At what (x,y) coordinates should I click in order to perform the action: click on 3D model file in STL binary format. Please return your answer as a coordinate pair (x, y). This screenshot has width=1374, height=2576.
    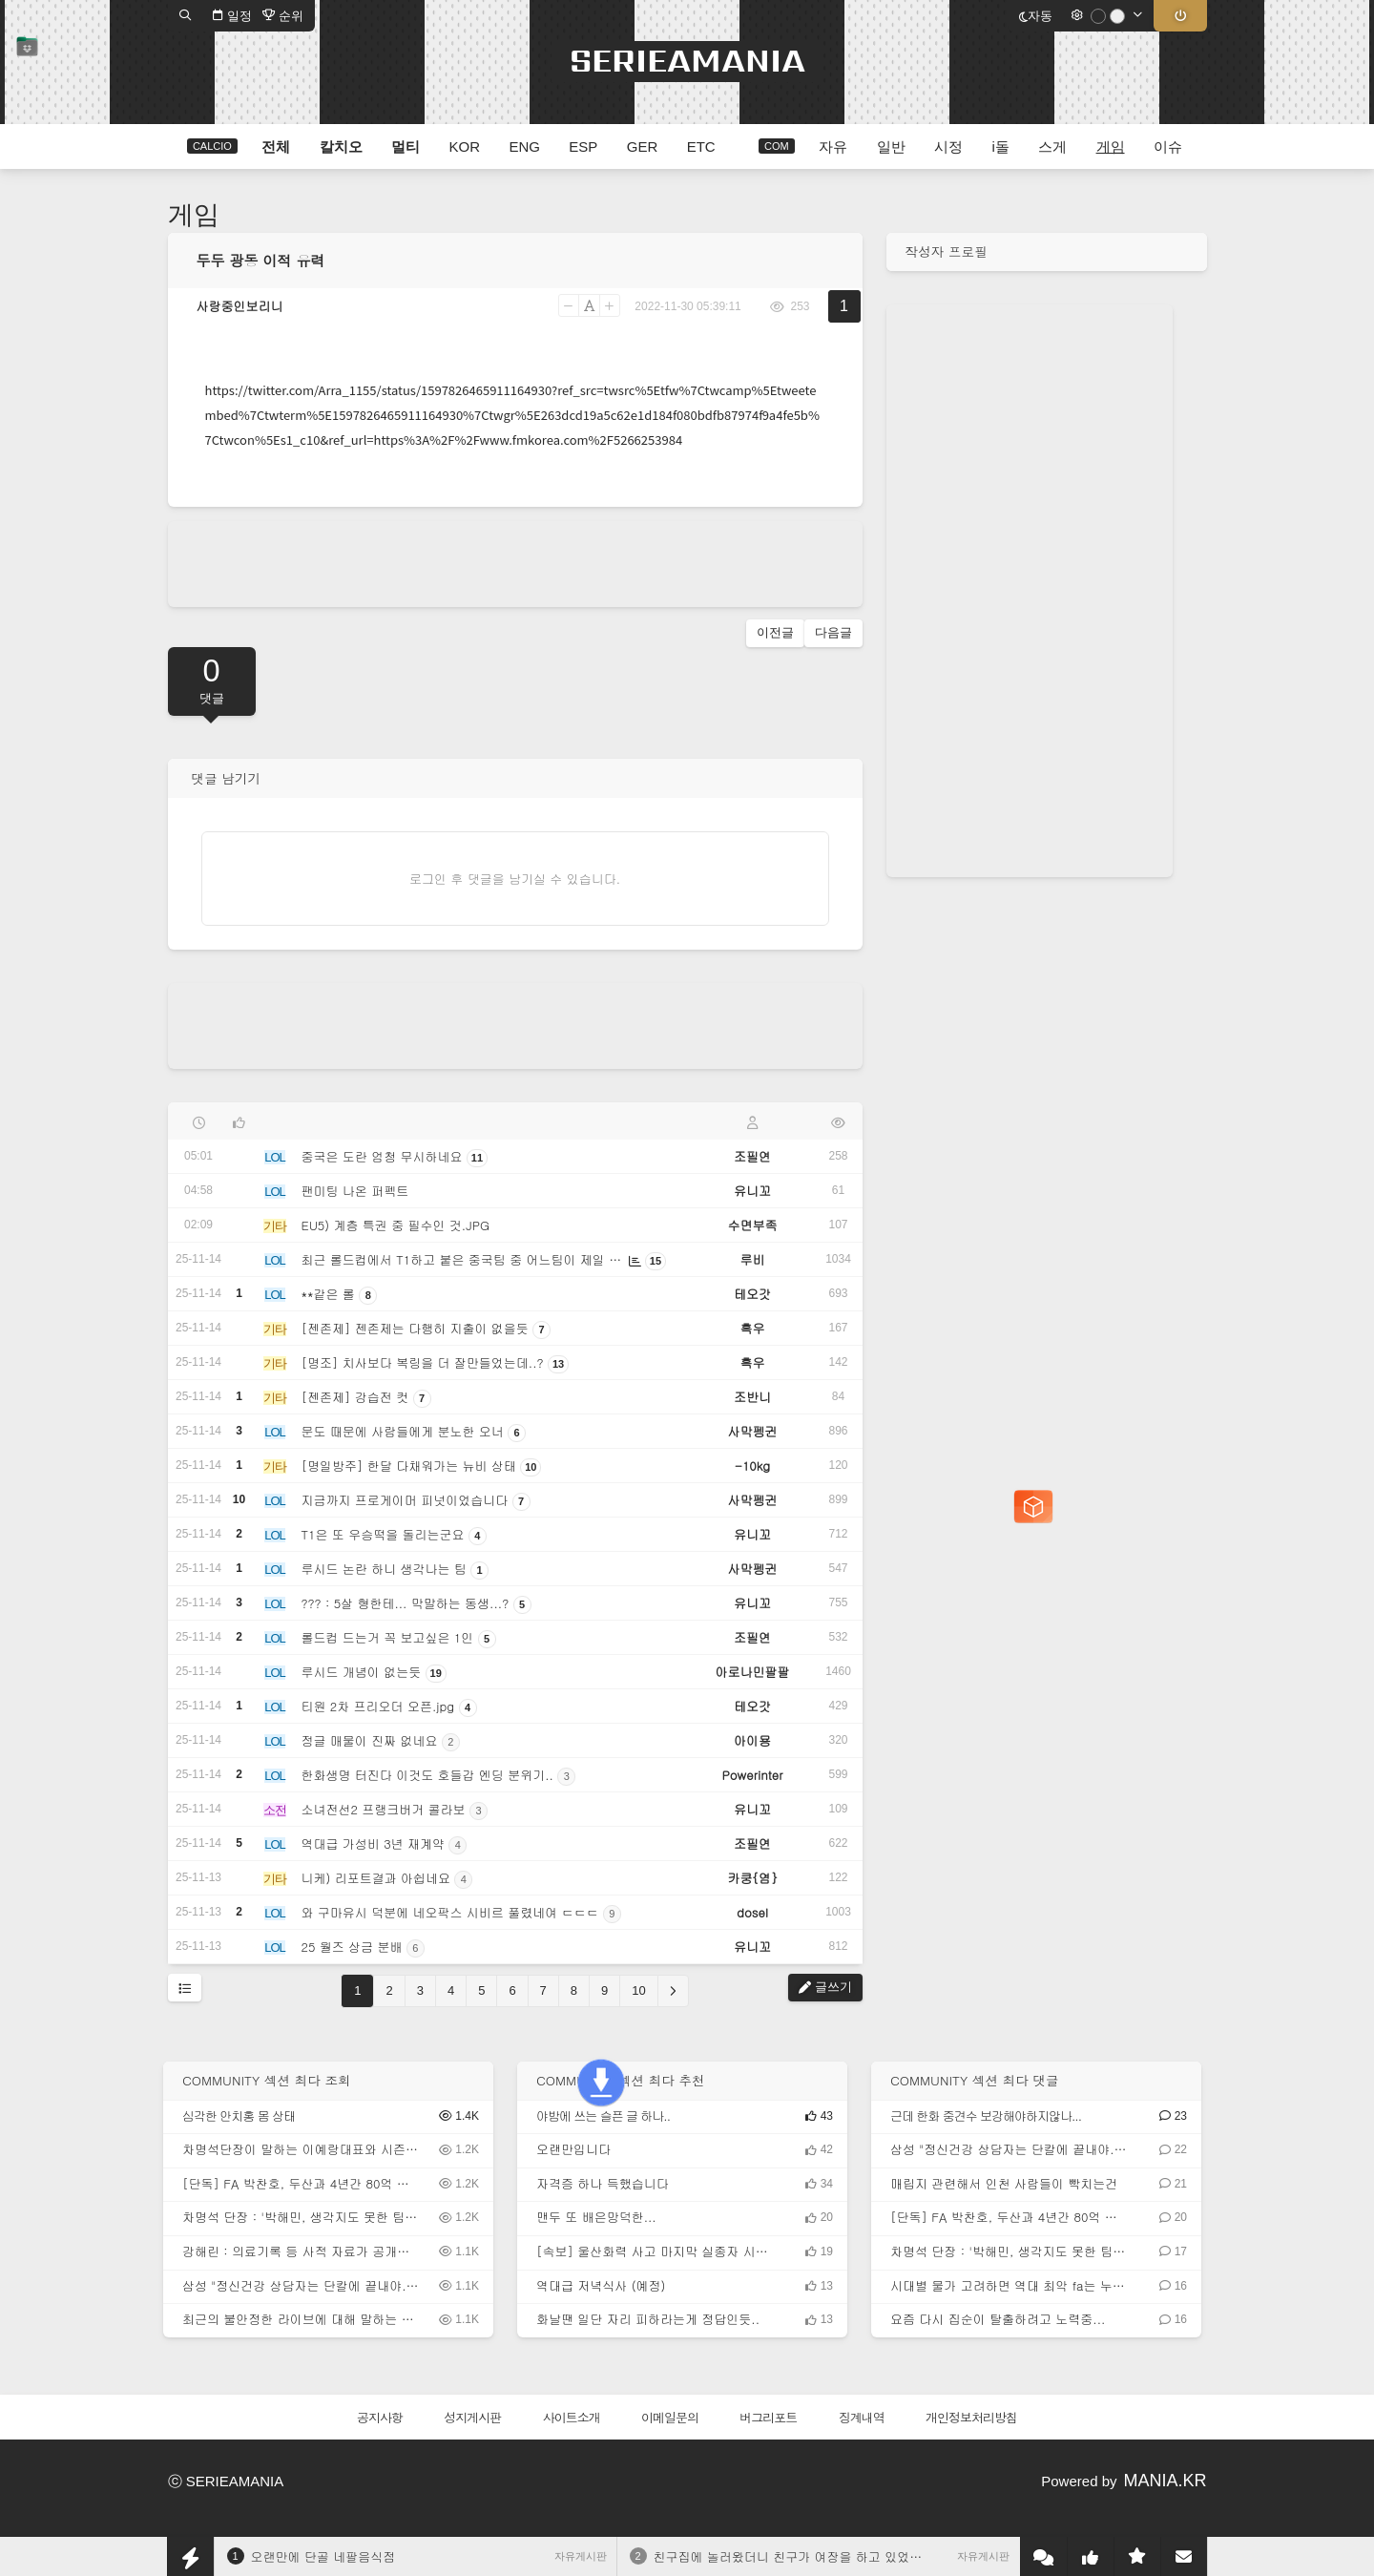
    Looking at the image, I should click on (1033, 1505).